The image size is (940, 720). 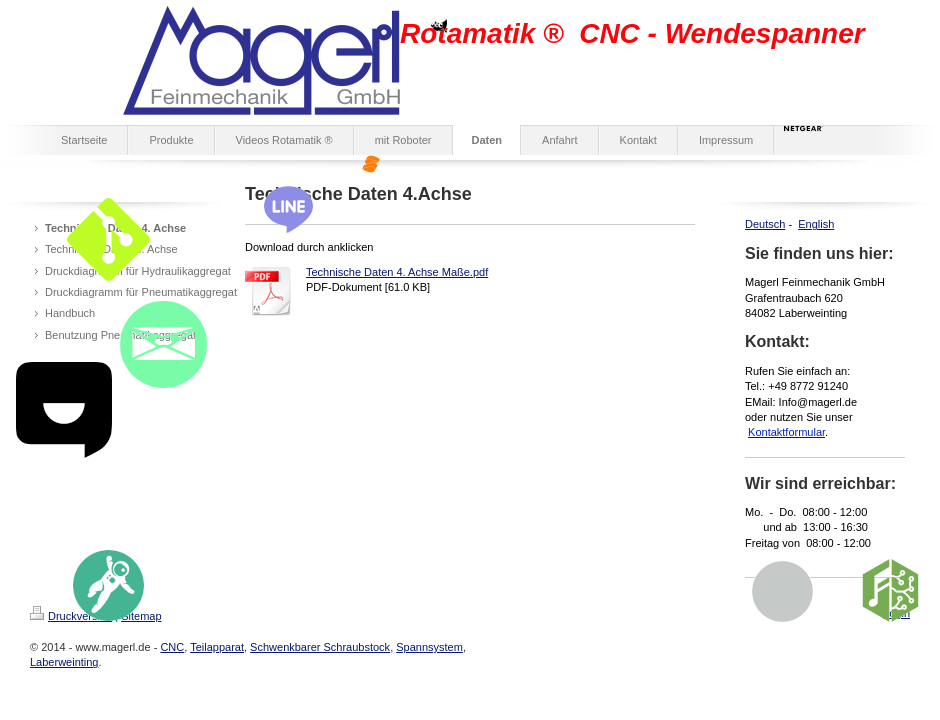 What do you see at coordinates (803, 128) in the screenshot?
I see `netgear brand logo` at bounding box center [803, 128].